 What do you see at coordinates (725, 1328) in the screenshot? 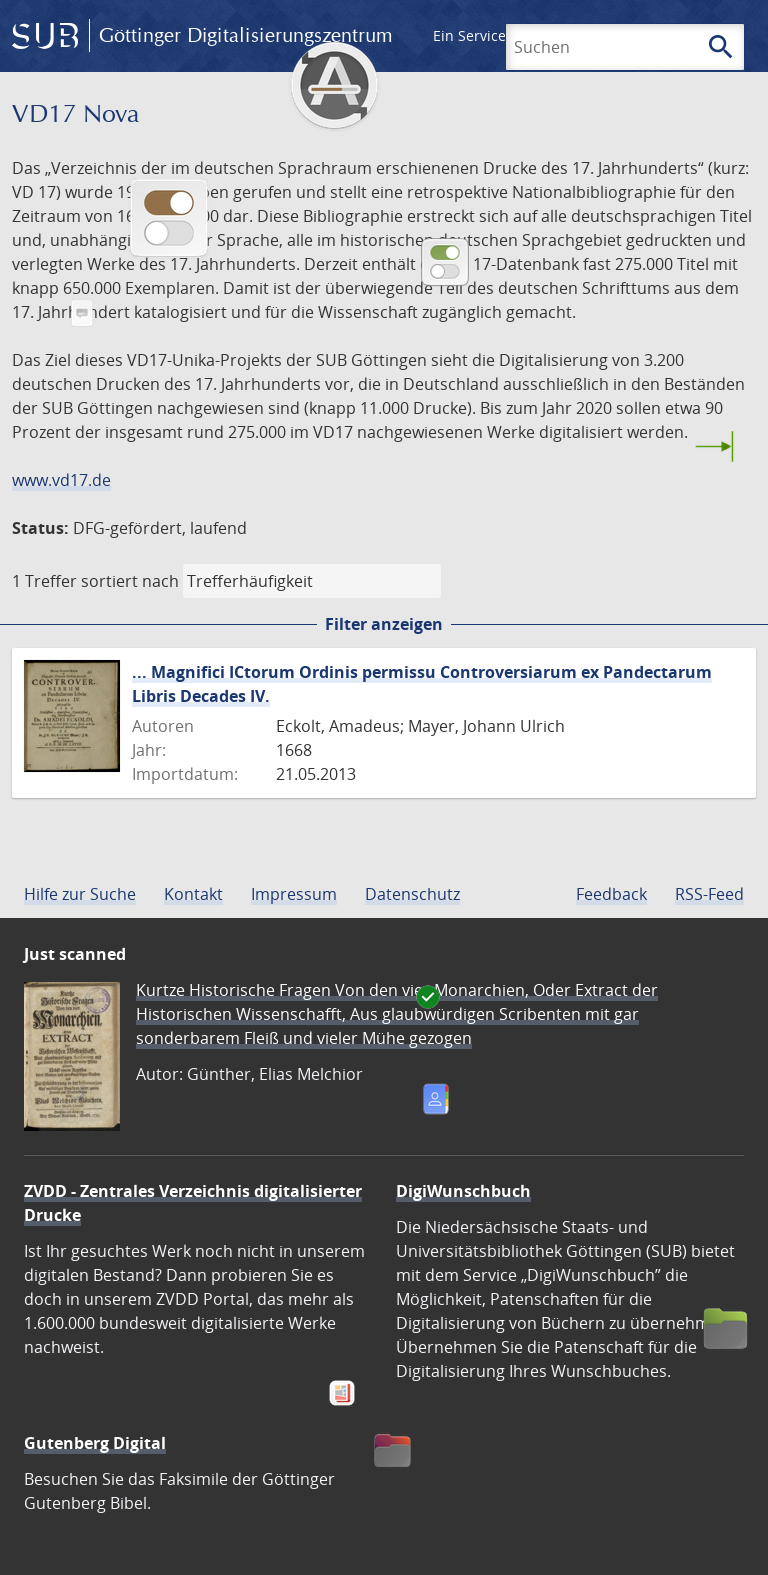
I see `drop files here to move them into this folder` at bounding box center [725, 1328].